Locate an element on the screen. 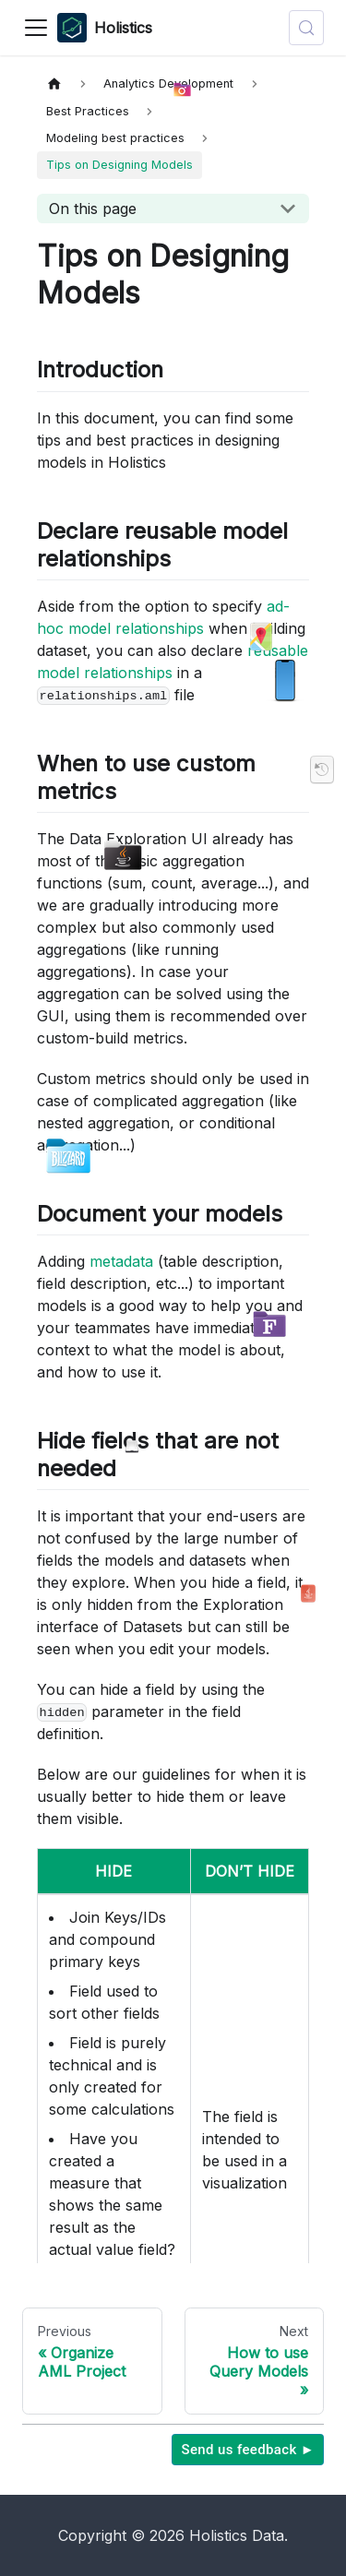 This screenshot has height=2576, width=346. a deleted file in the trash is located at coordinates (322, 769).